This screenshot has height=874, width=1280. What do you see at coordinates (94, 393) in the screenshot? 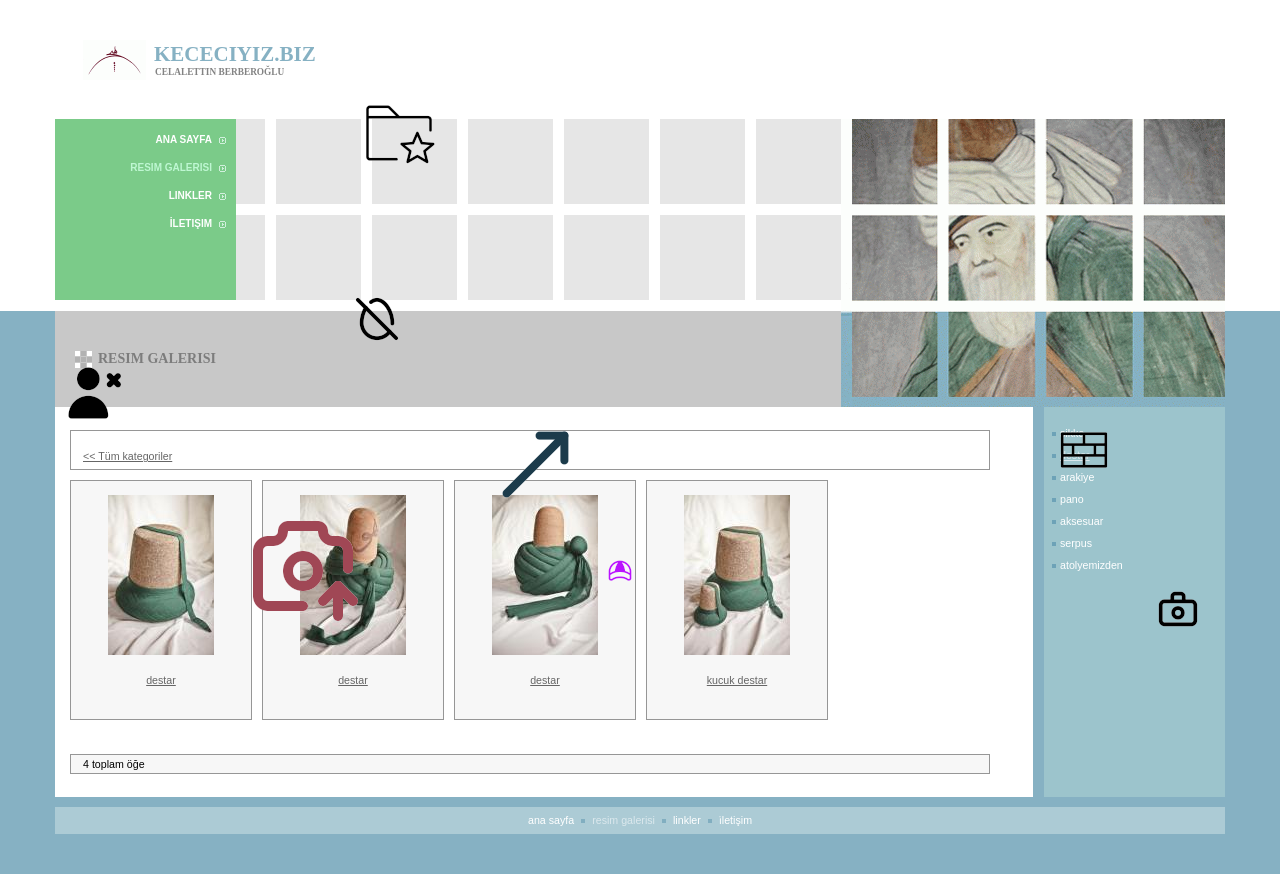
I see `remove a contact or user` at bounding box center [94, 393].